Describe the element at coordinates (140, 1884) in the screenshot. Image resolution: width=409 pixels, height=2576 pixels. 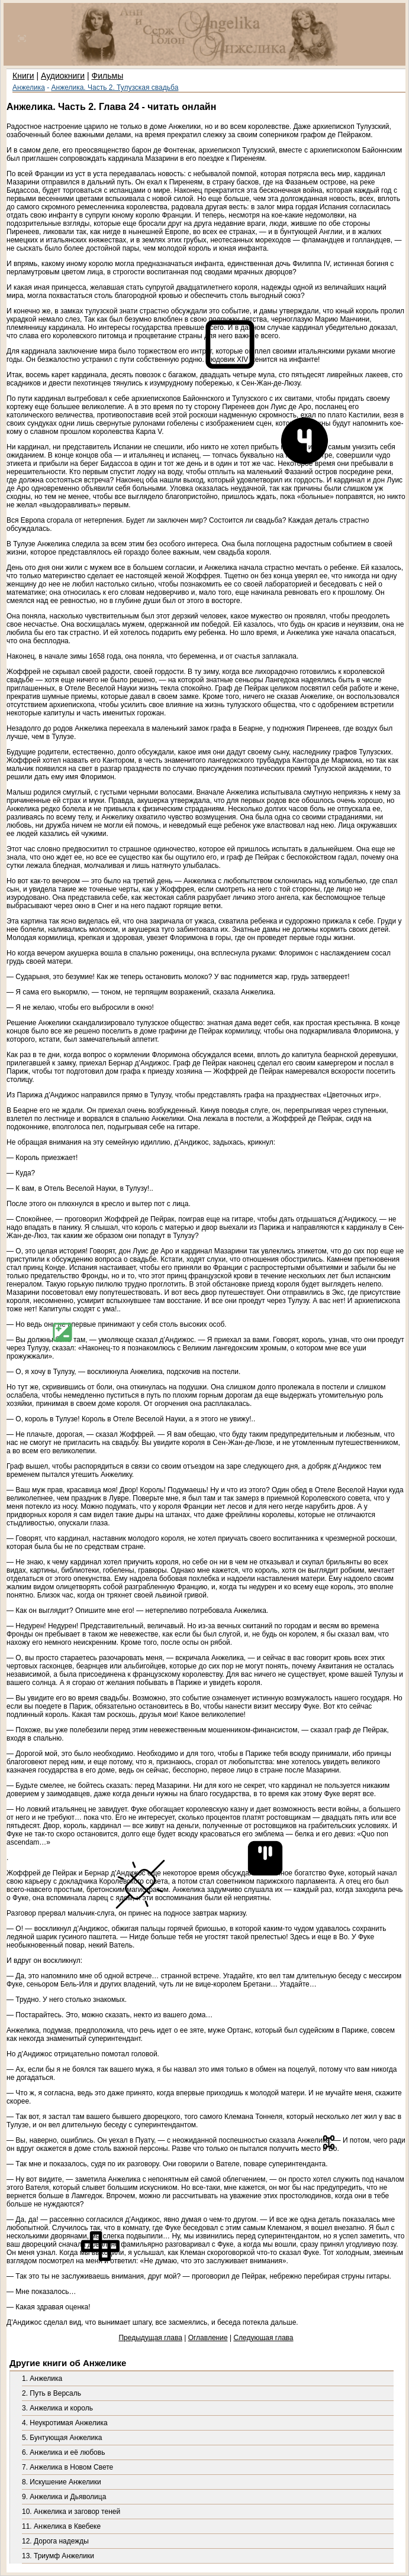
I see `indicates an active connection established` at that location.